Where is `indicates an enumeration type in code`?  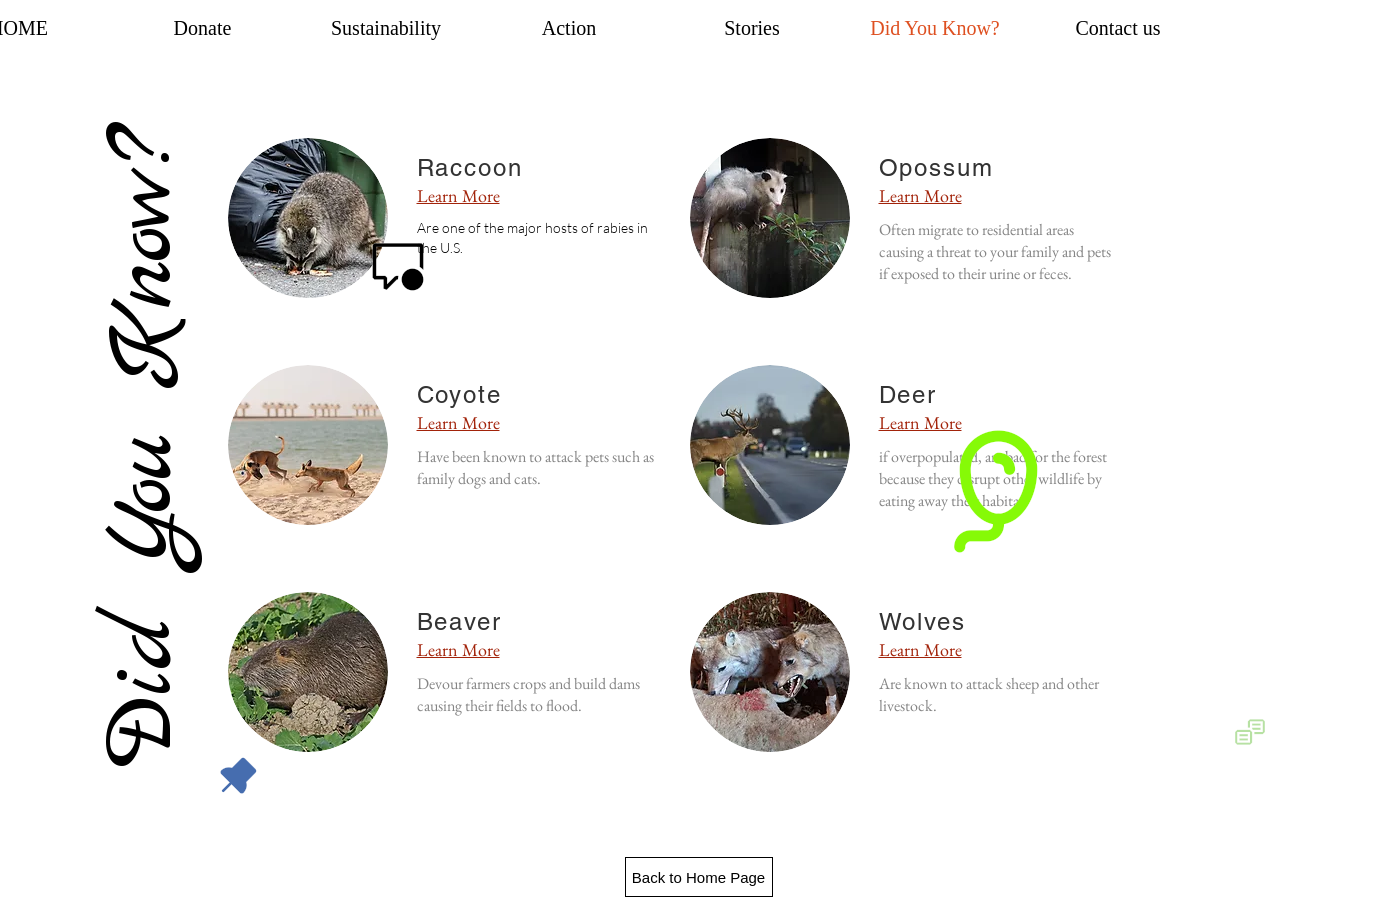
indicates an enumeration type in code is located at coordinates (1250, 732).